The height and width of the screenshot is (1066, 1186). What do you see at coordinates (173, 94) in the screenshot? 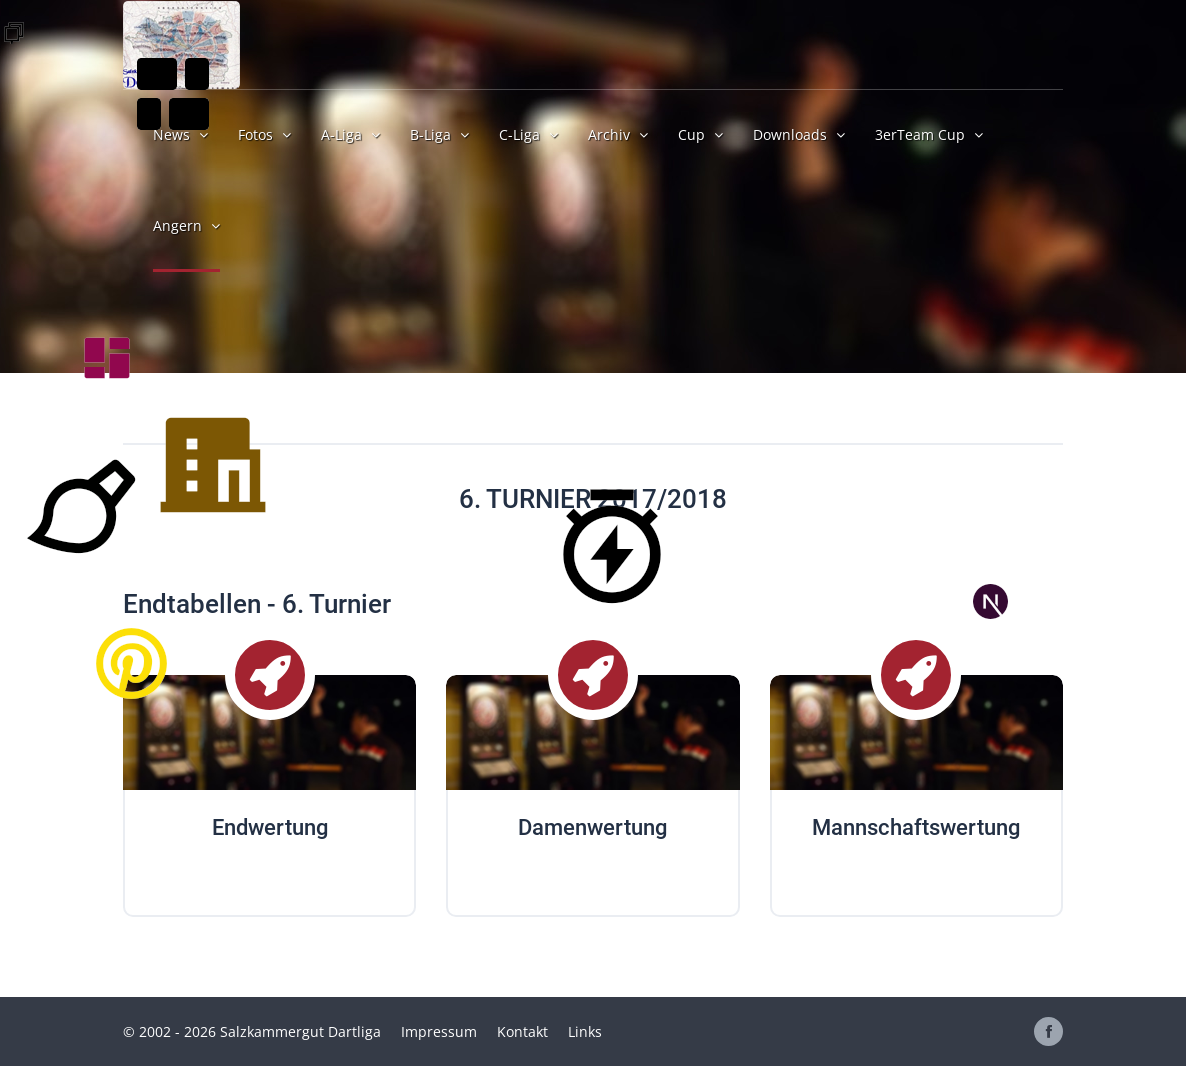
I see `access the dashboard or control panel` at bounding box center [173, 94].